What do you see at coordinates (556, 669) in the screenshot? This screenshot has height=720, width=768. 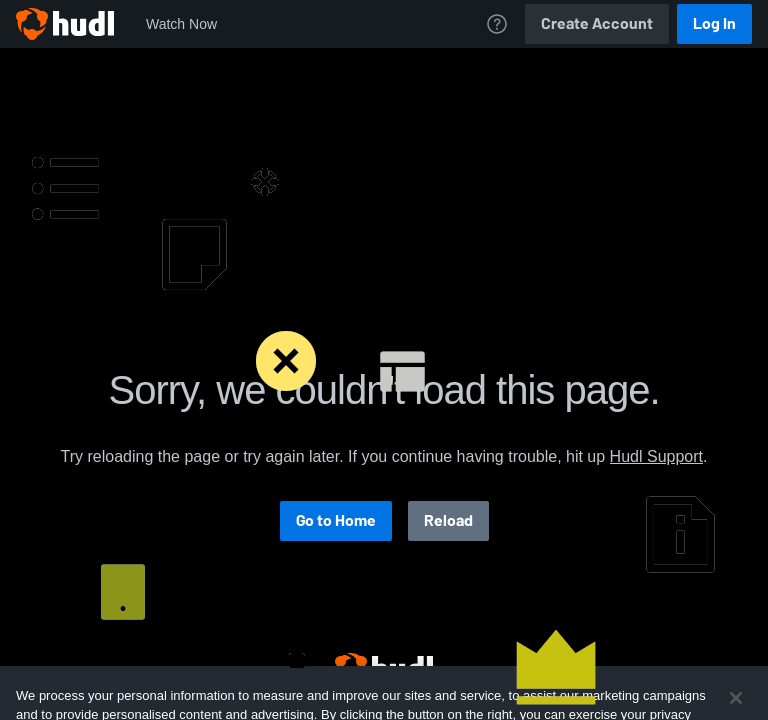 I see `indicates VIP or premium membership status` at bounding box center [556, 669].